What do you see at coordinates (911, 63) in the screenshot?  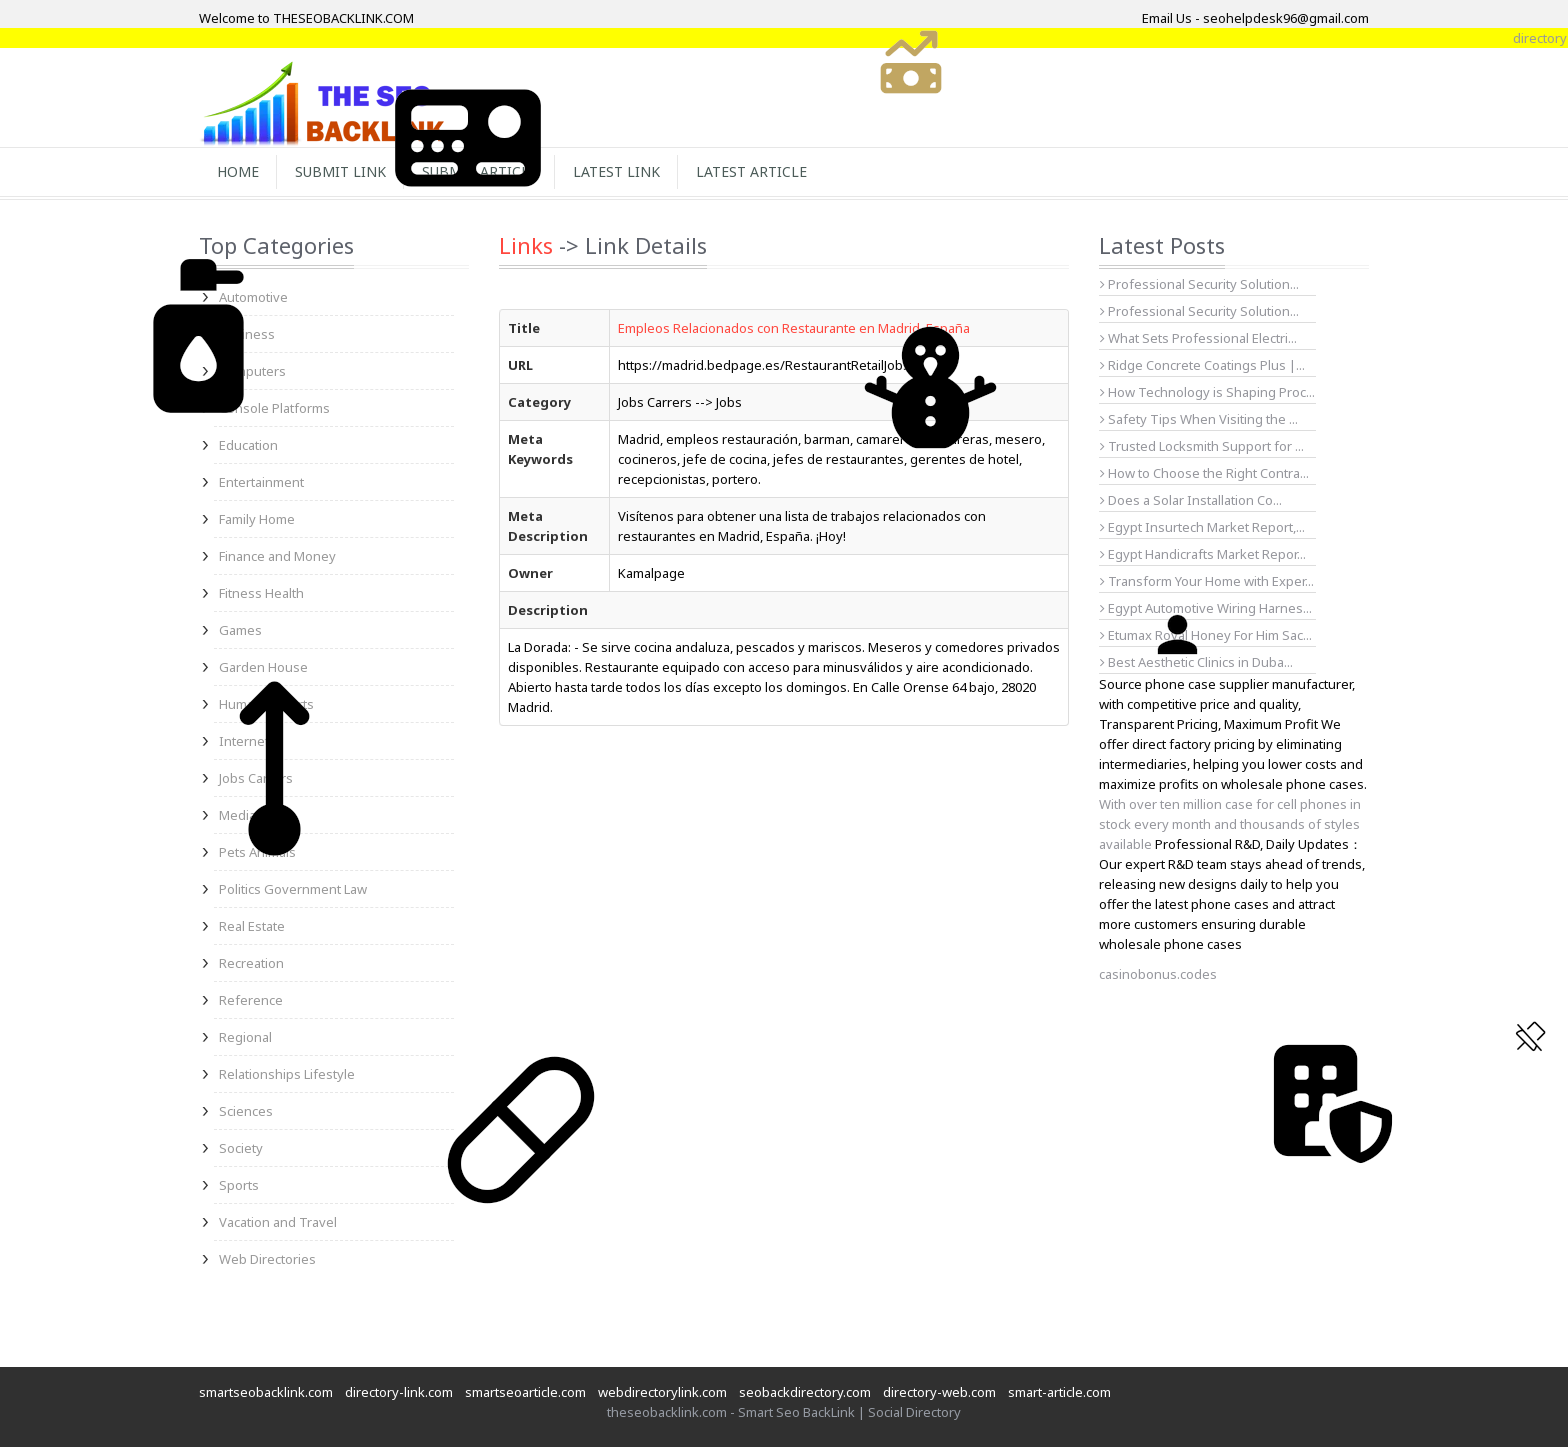 I see `view financial growth or earnings trends` at bounding box center [911, 63].